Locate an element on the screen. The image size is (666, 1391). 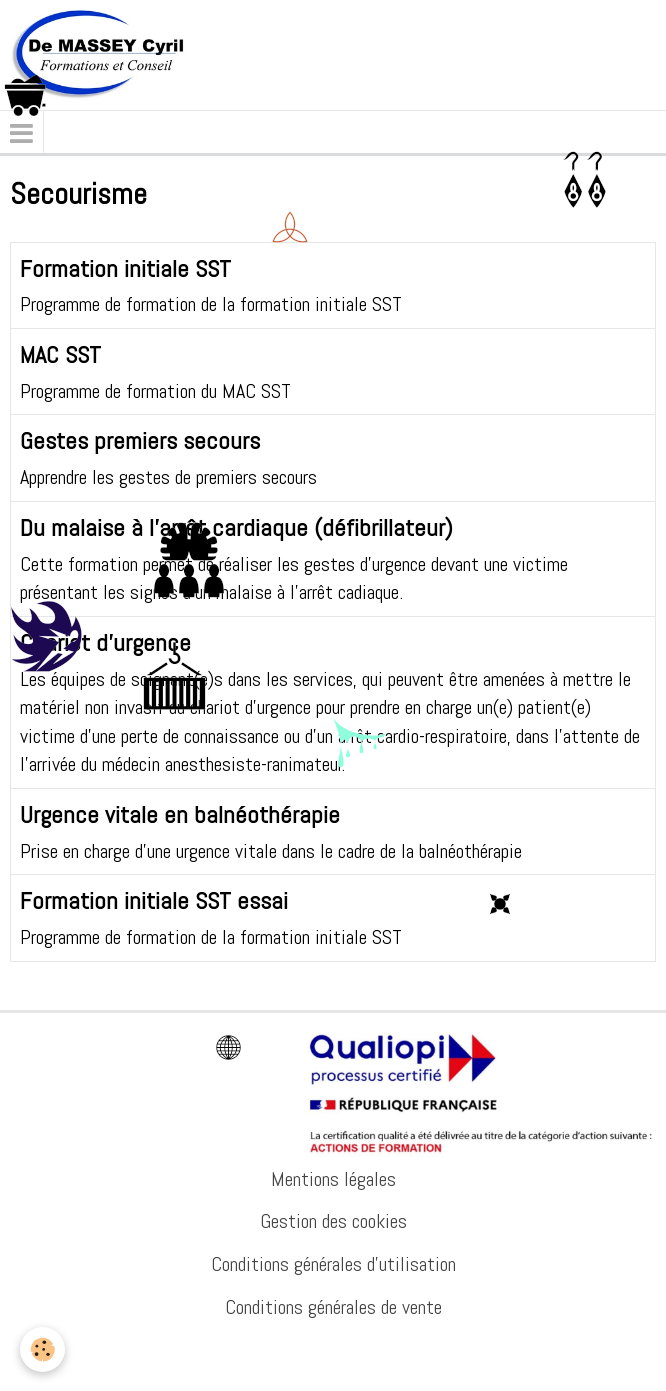
access collaborative brainstorming features is located at coordinates (189, 560).